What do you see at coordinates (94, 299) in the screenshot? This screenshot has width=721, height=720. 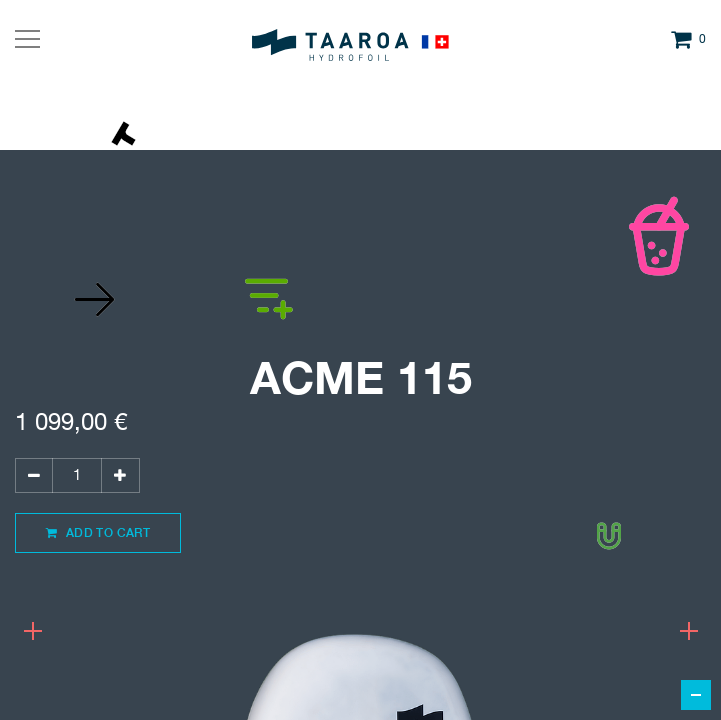 I see `navigate to the next item or page` at bounding box center [94, 299].